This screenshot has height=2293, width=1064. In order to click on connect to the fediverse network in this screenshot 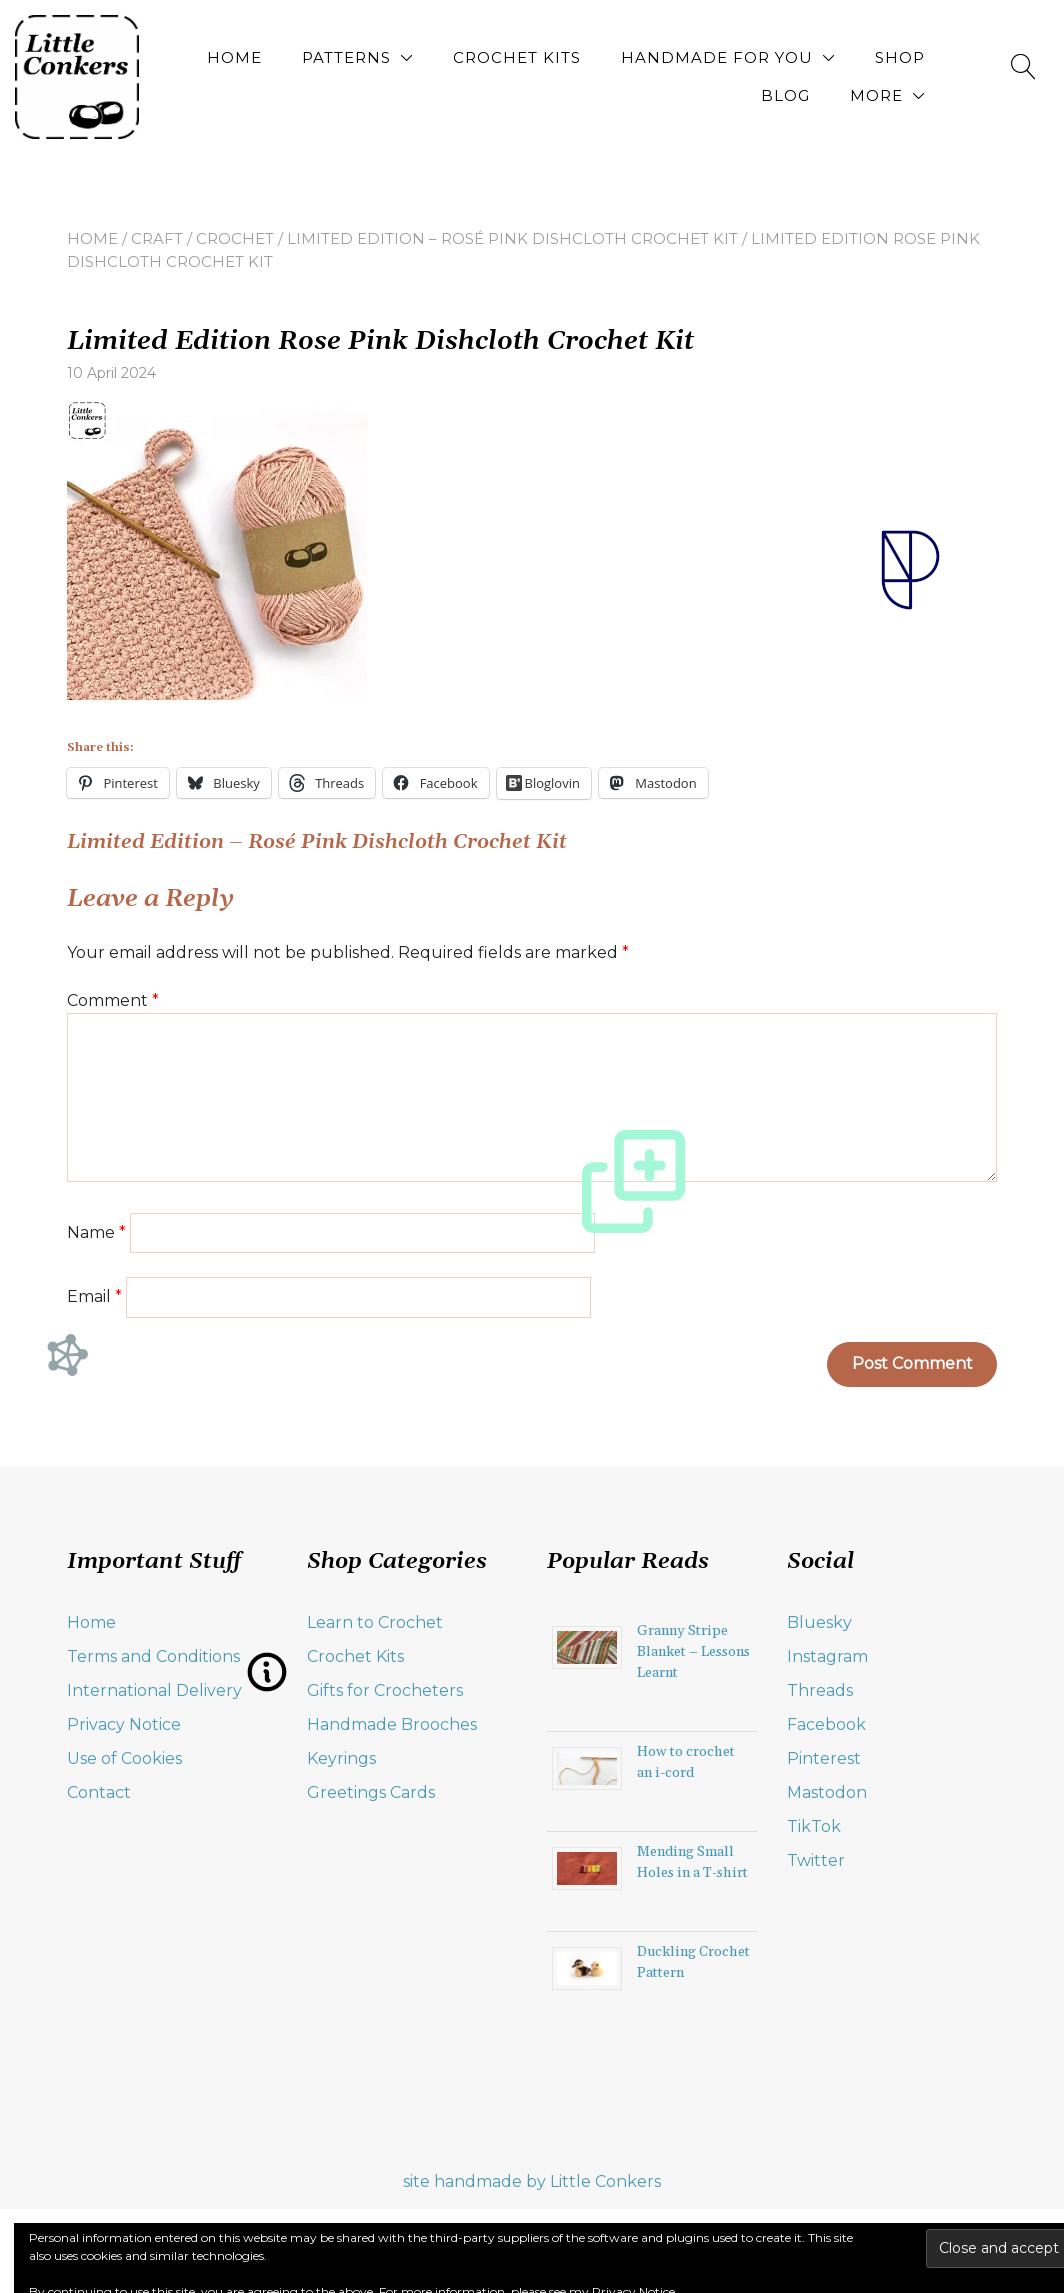, I will do `click(67, 1355)`.